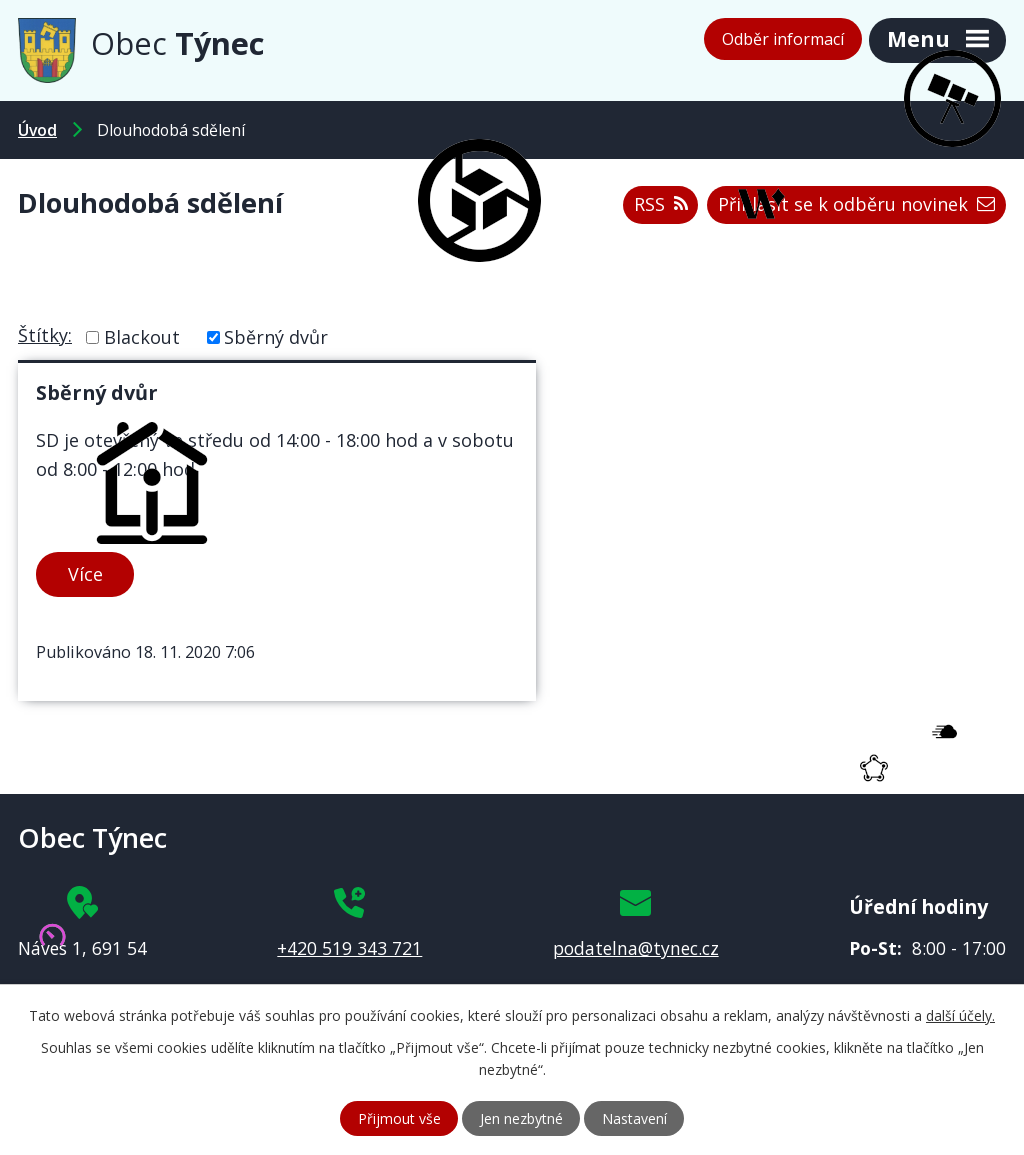  What do you see at coordinates (874, 768) in the screenshot?
I see `fastlane app automation tool logo` at bounding box center [874, 768].